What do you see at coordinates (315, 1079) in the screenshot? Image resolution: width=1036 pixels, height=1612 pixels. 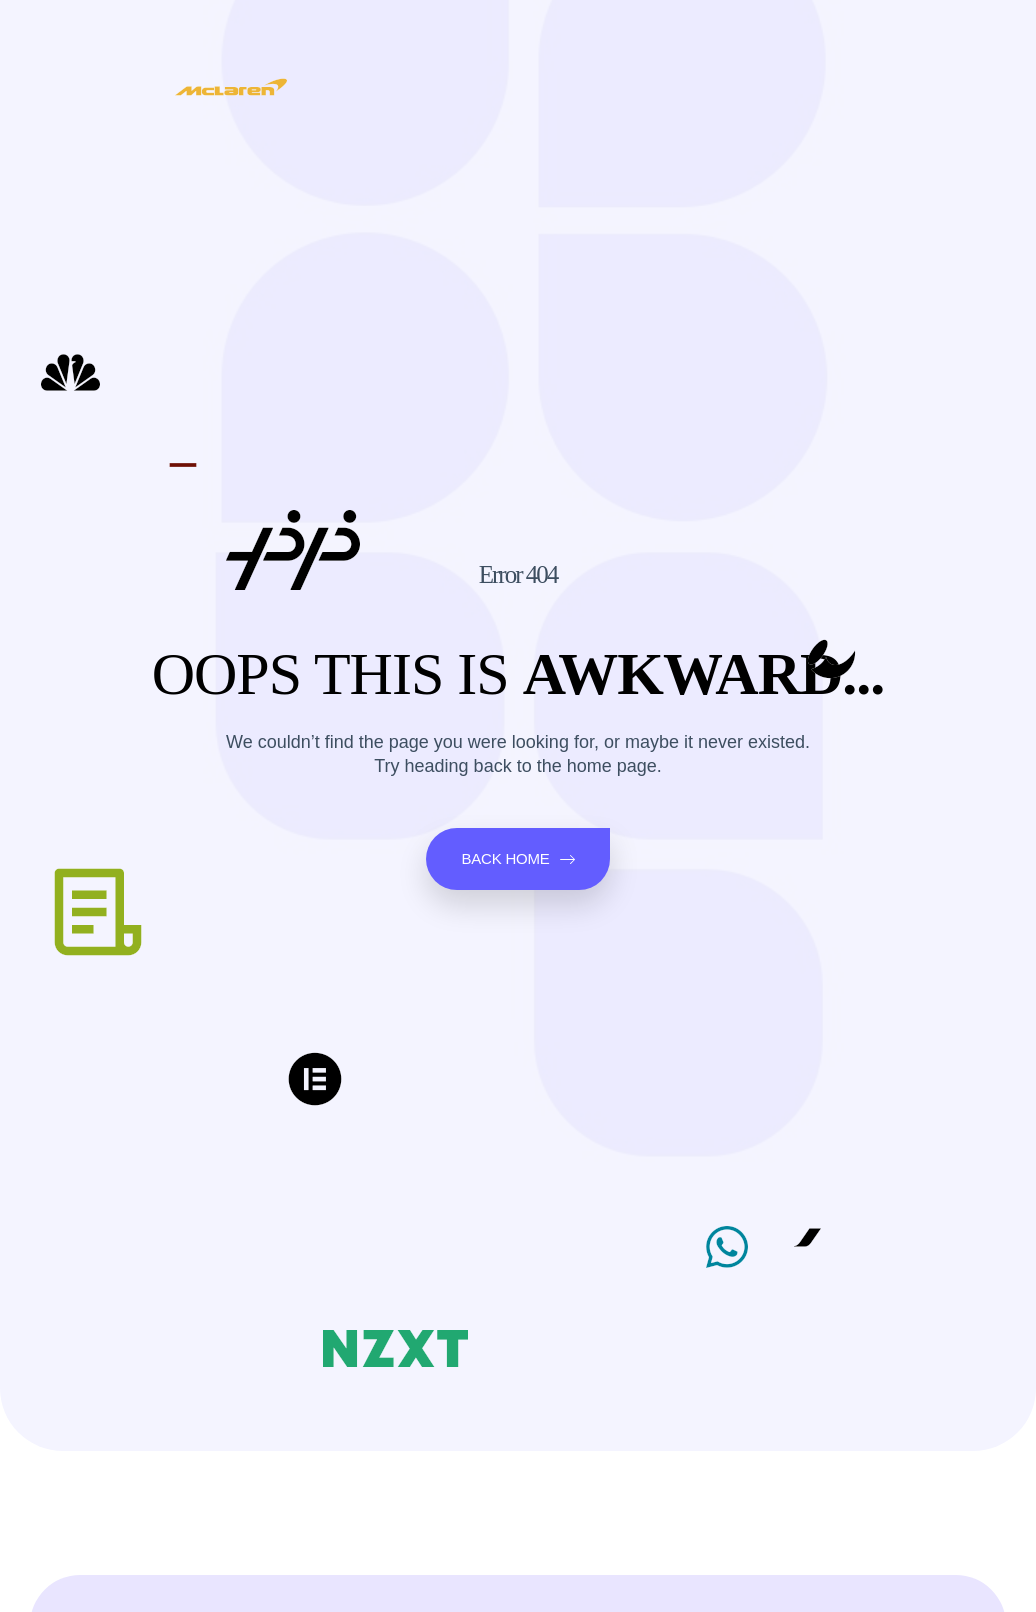 I see `elementor website builder logo` at bounding box center [315, 1079].